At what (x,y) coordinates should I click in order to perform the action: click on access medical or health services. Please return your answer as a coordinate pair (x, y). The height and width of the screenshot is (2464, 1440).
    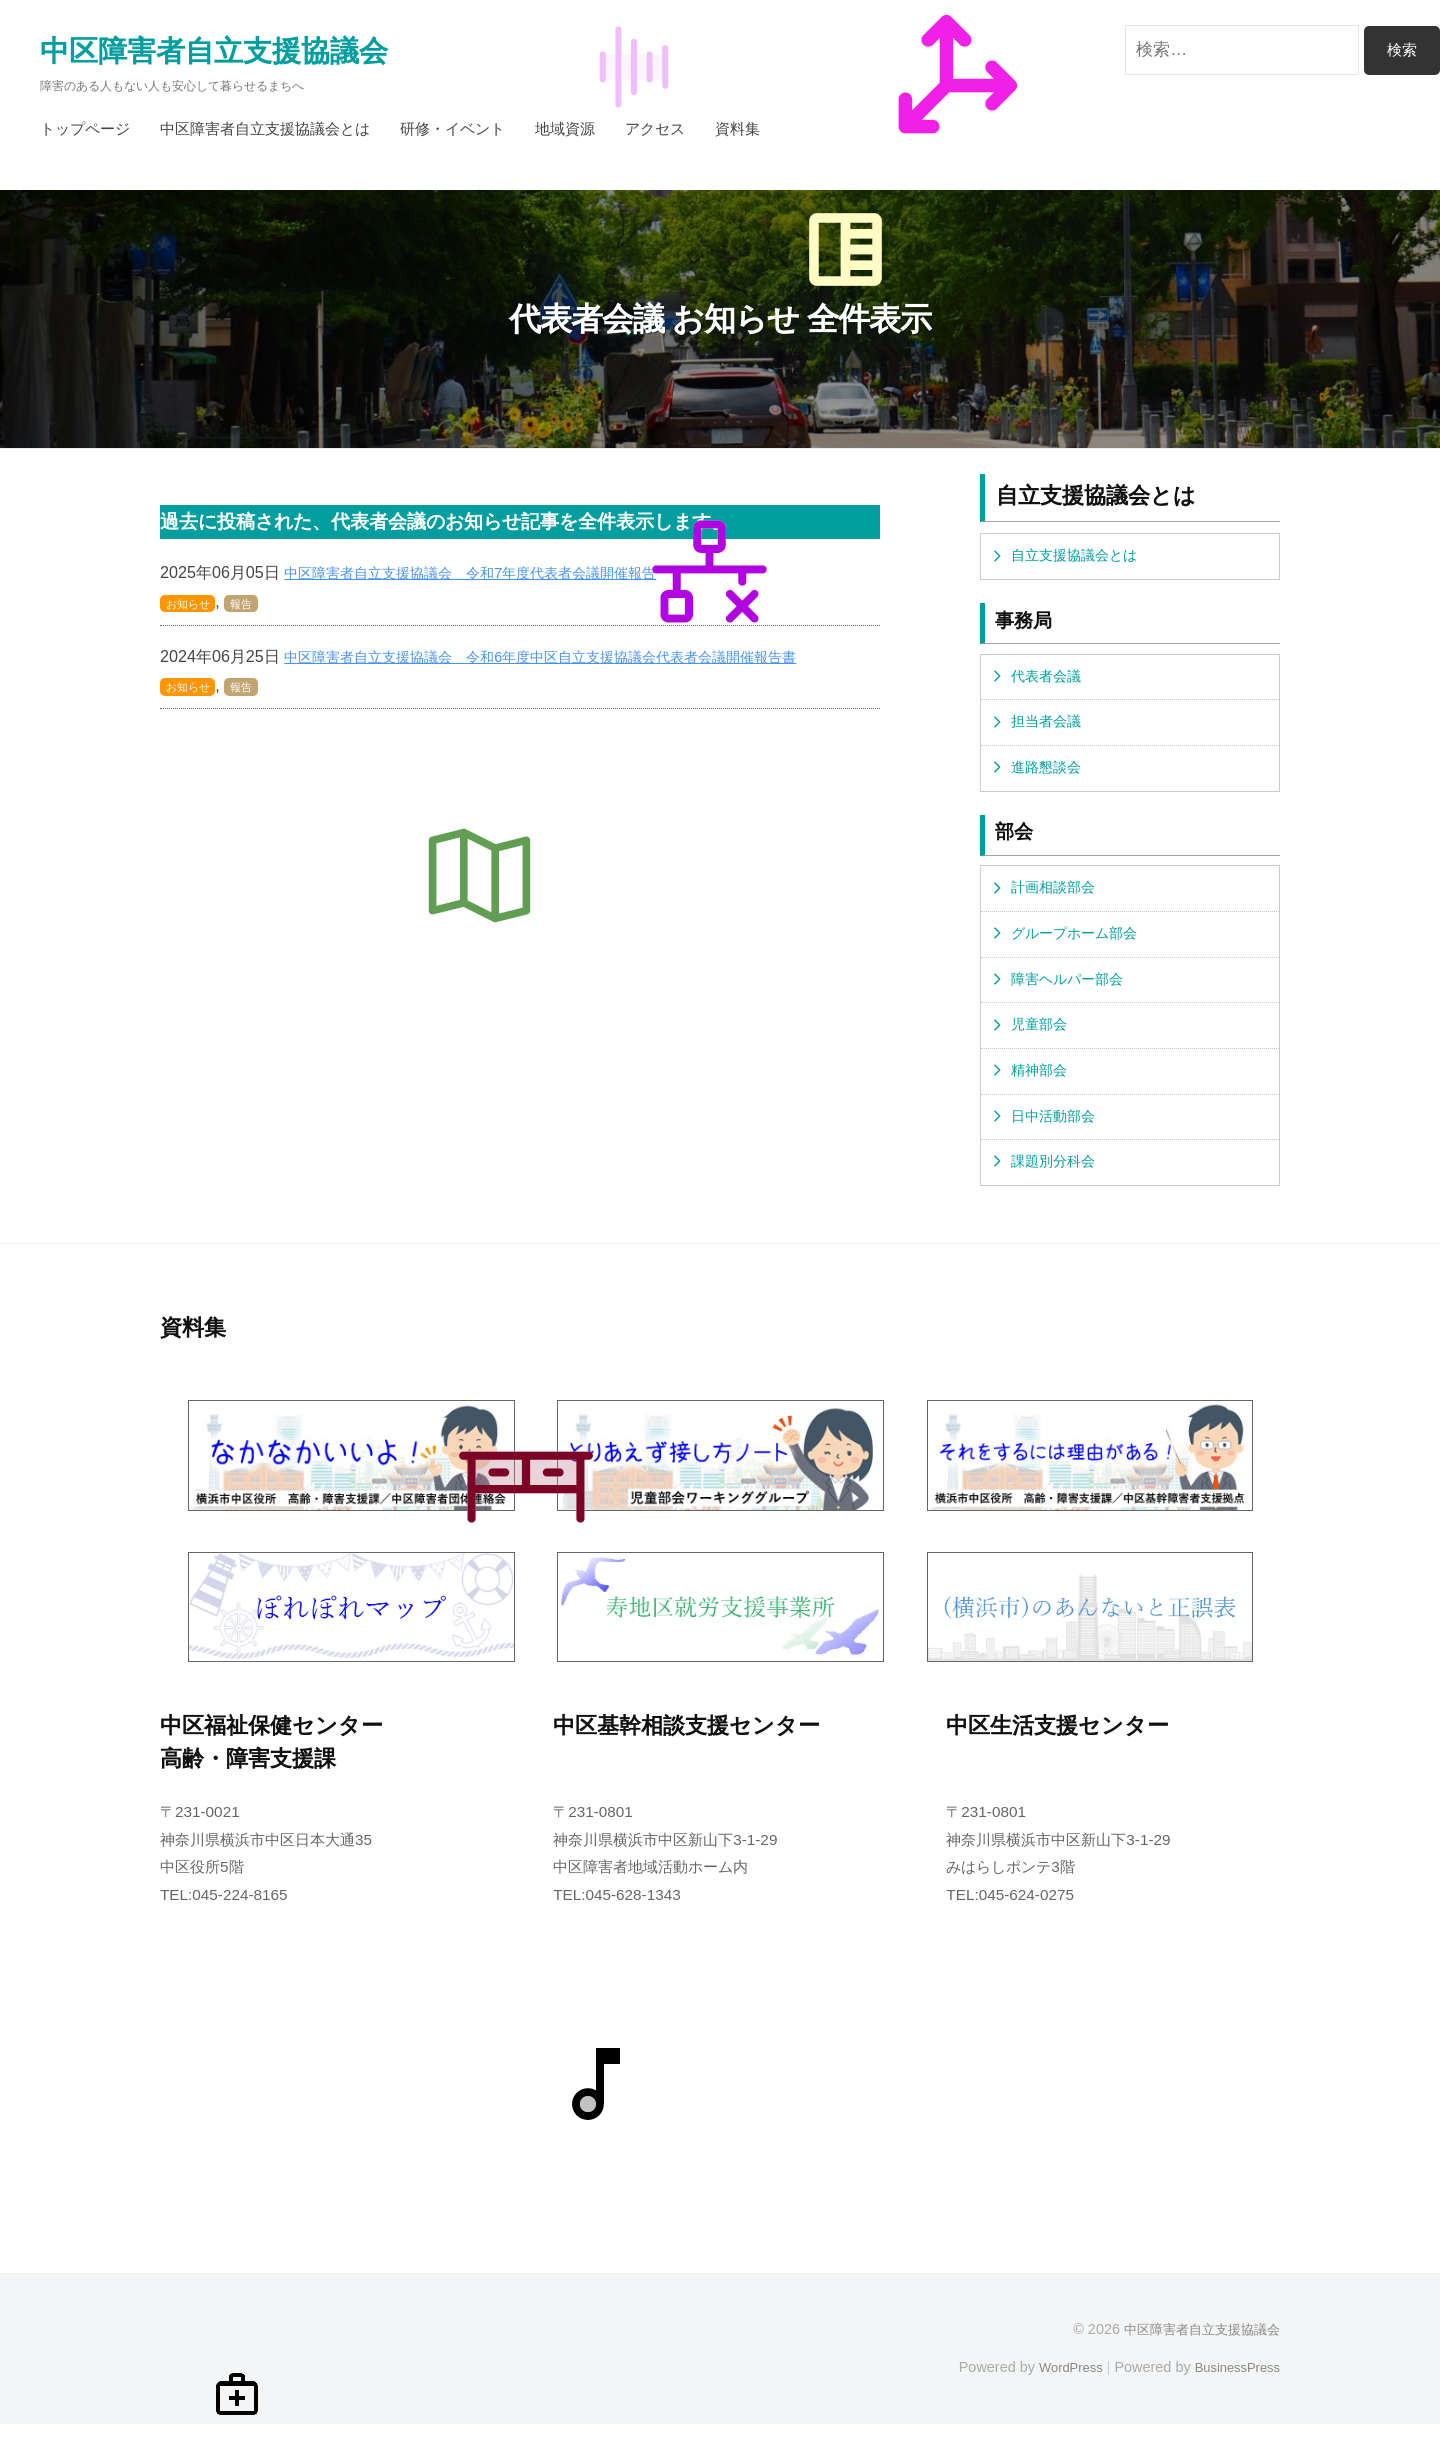
    Looking at the image, I should click on (237, 2394).